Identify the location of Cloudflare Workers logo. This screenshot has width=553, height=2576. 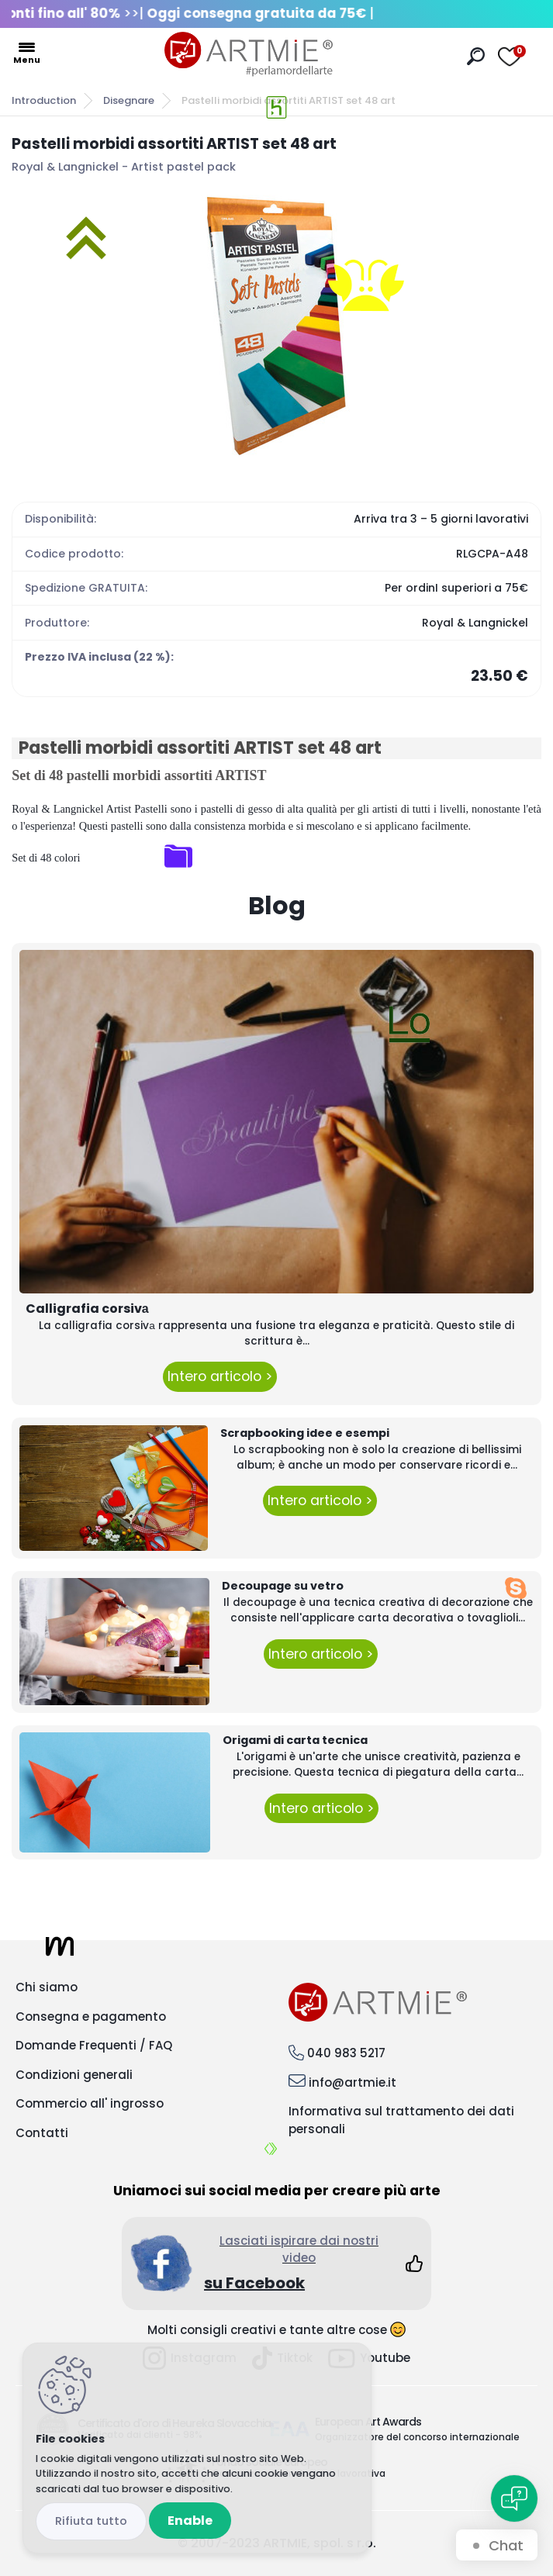
(271, 2149).